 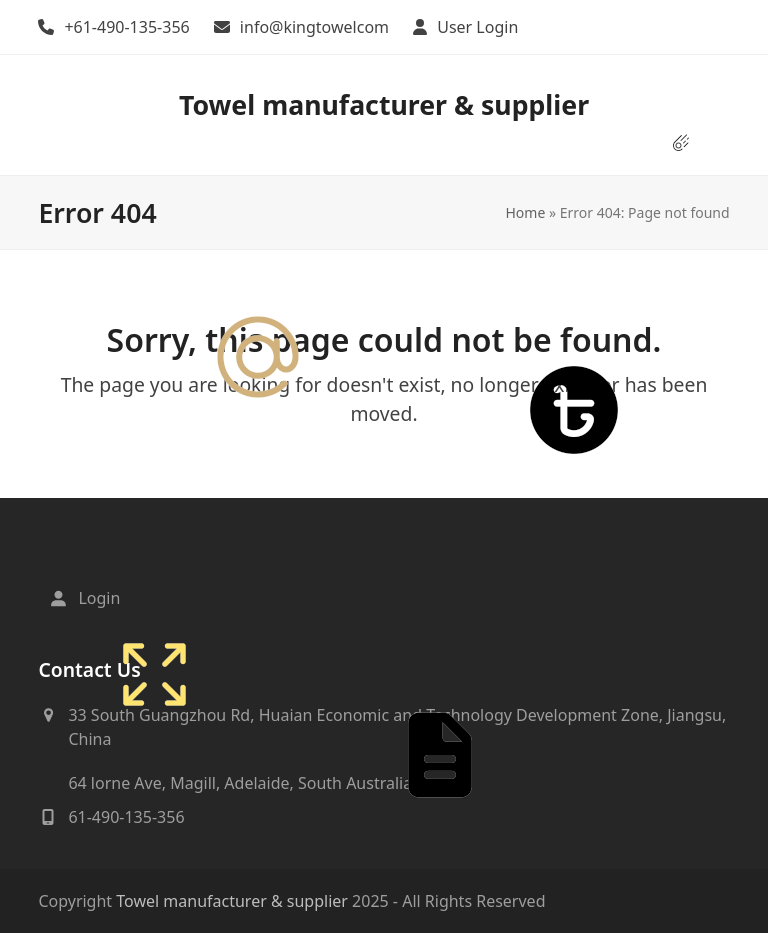 I want to click on mention a user or tag someone, so click(x=258, y=357).